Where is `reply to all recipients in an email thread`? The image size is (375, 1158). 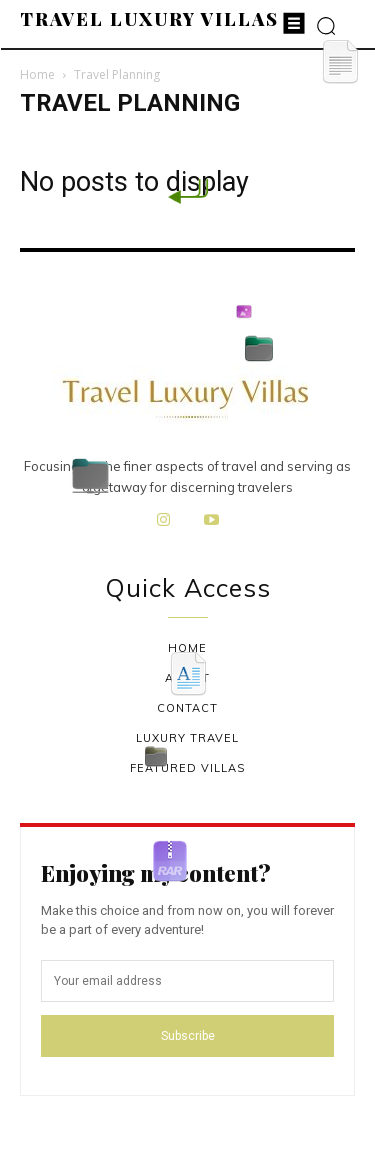 reply to all recipients in an email thread is located at coordinates (187, 188).